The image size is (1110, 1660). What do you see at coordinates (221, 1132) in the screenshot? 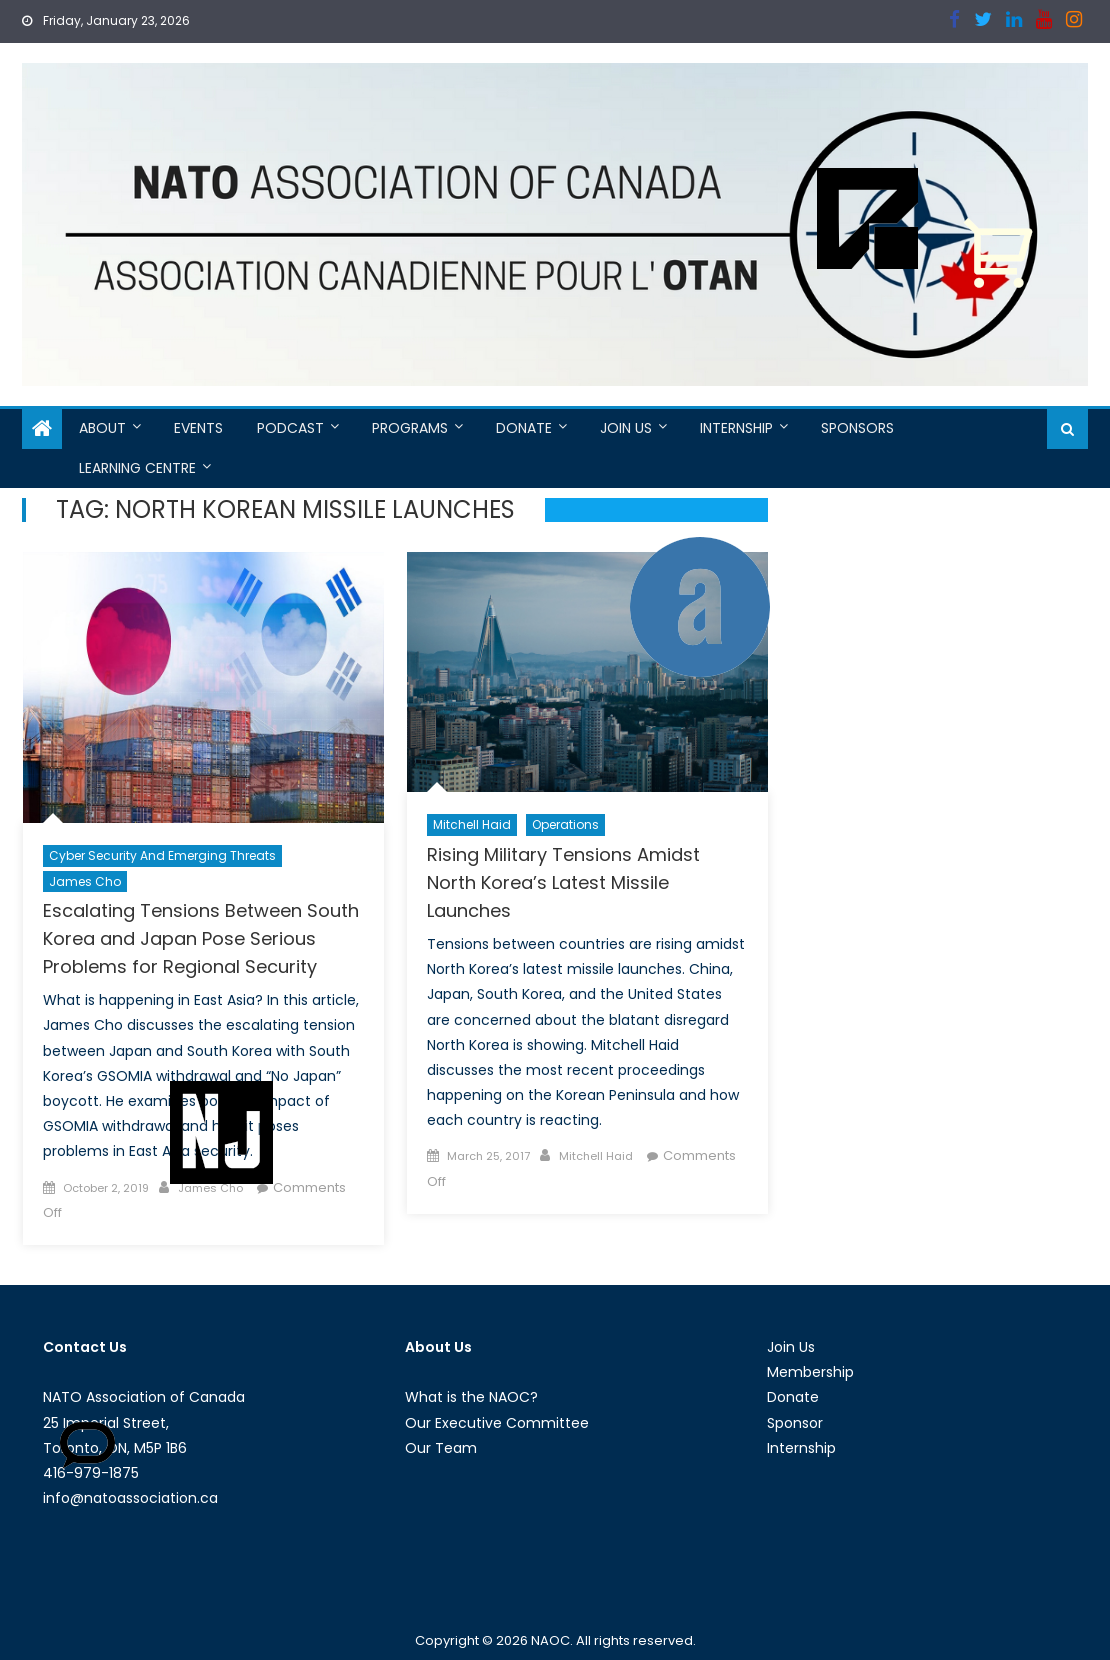
I see `nunjucks templating engine logo` at bounding box center [221, 1132].